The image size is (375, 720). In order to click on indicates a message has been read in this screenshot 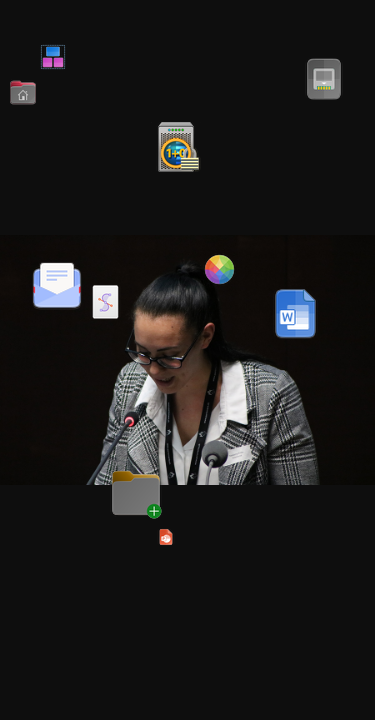, I will do `click(57, 286)`.